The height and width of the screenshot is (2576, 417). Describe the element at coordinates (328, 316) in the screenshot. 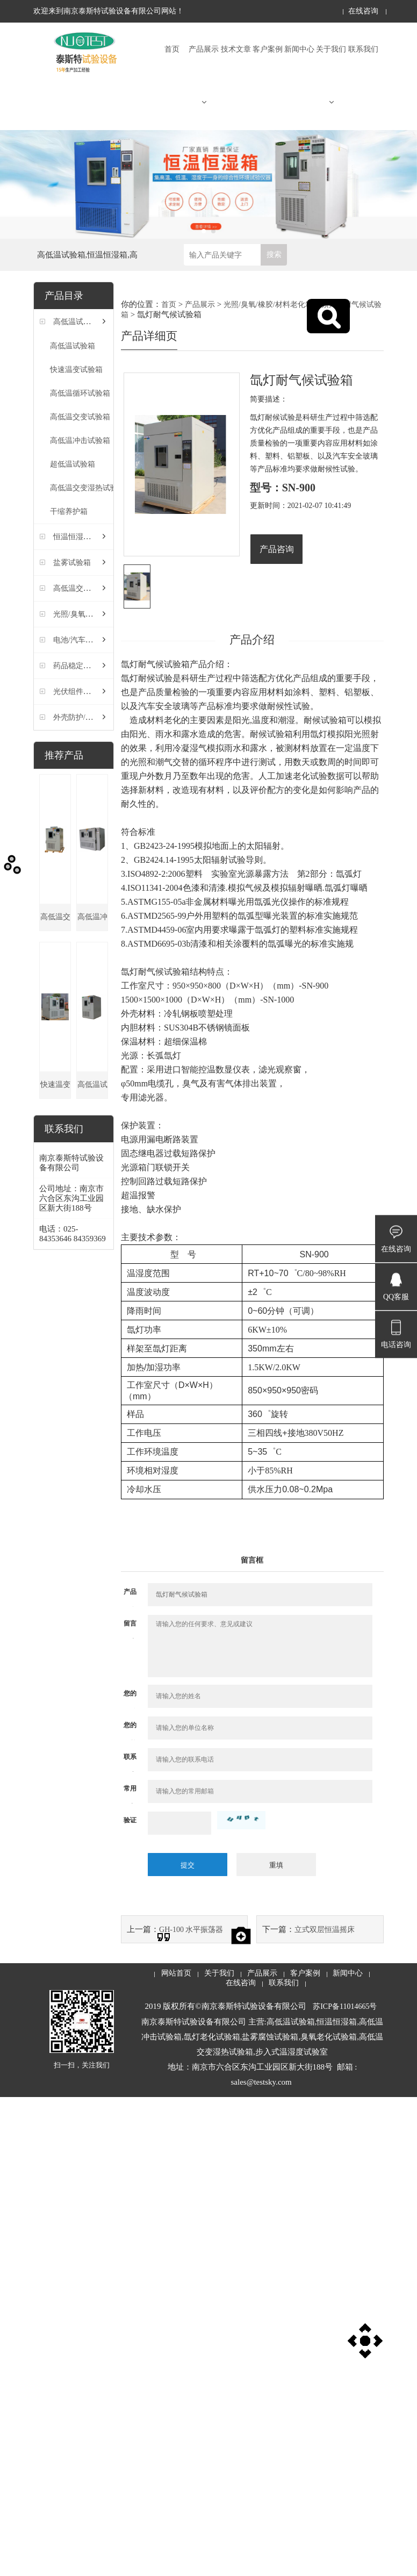

I see `search within the current page or document` at that location.